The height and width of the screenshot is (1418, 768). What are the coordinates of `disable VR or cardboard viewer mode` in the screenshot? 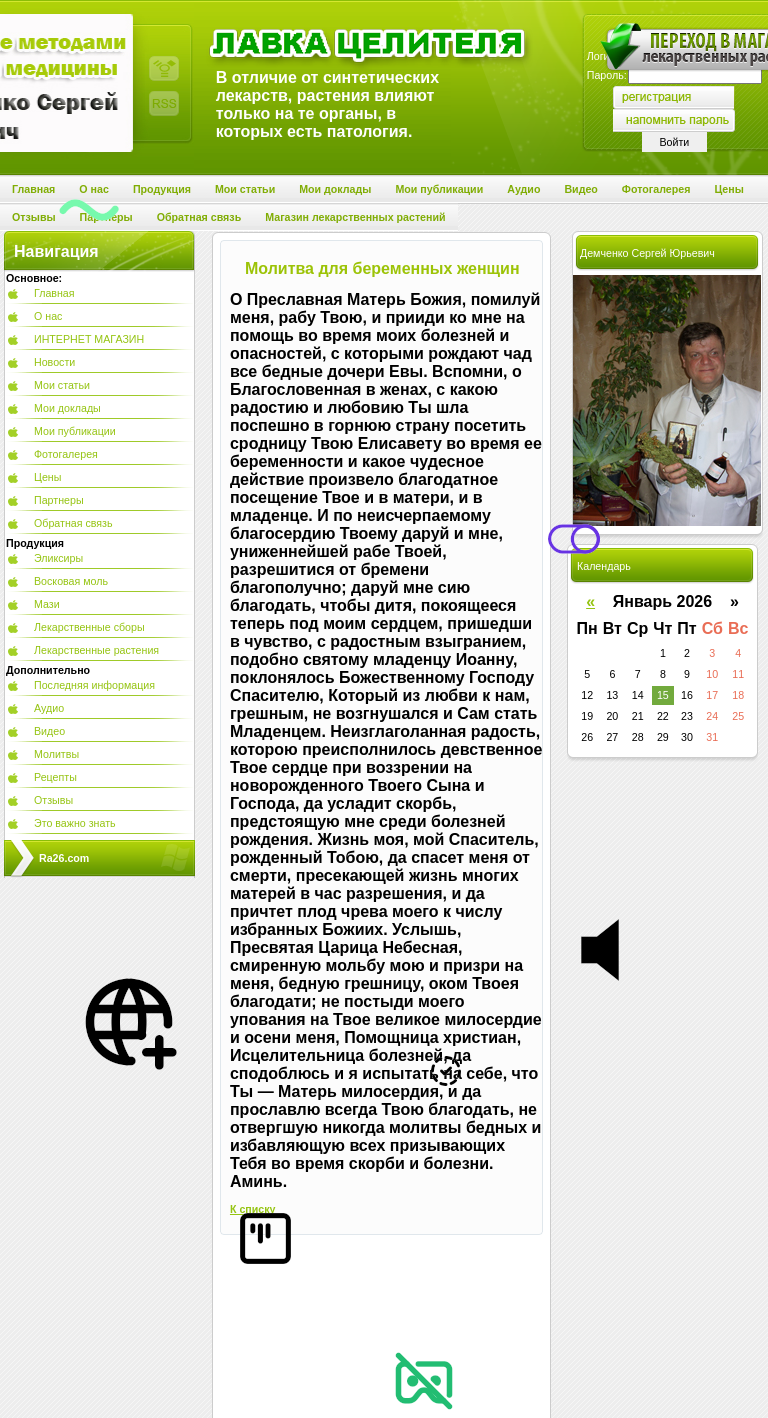 It's located at (424, 1381).